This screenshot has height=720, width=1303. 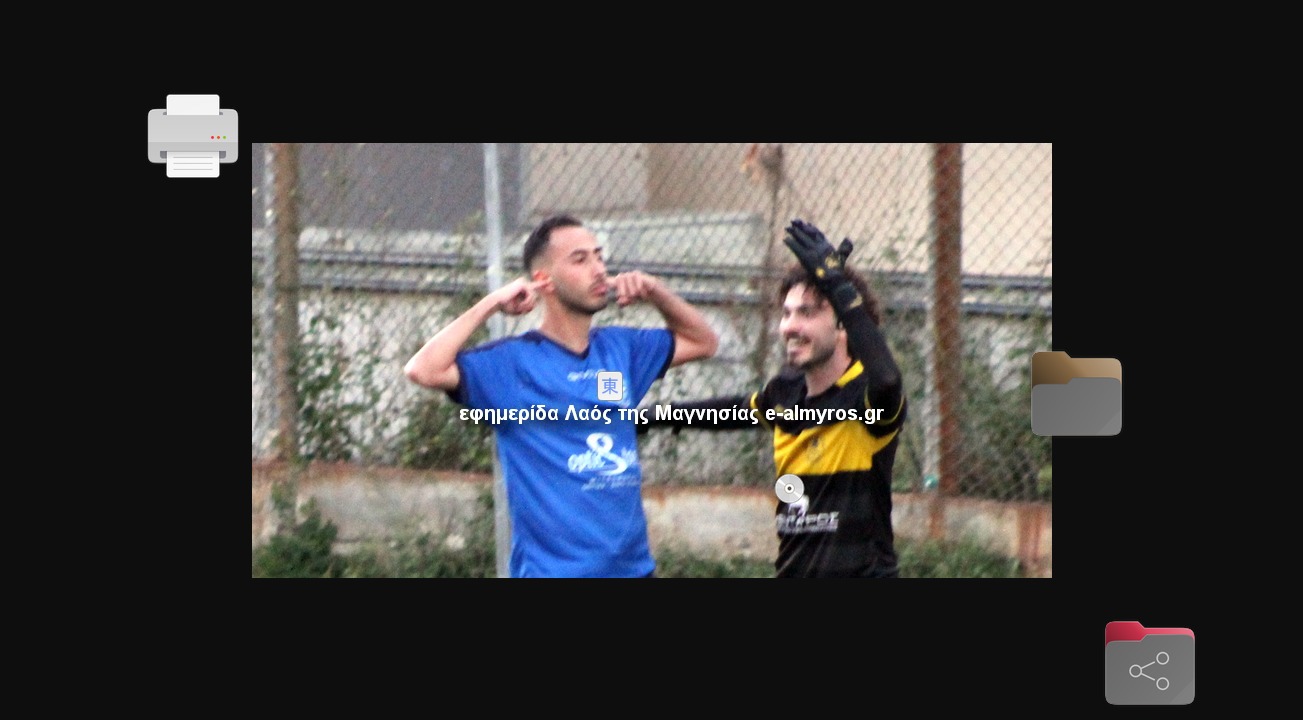 What do you see at coordinates (193, 136) in the screenshot?
I see `print current document or page` at bounding box center [193, 136].